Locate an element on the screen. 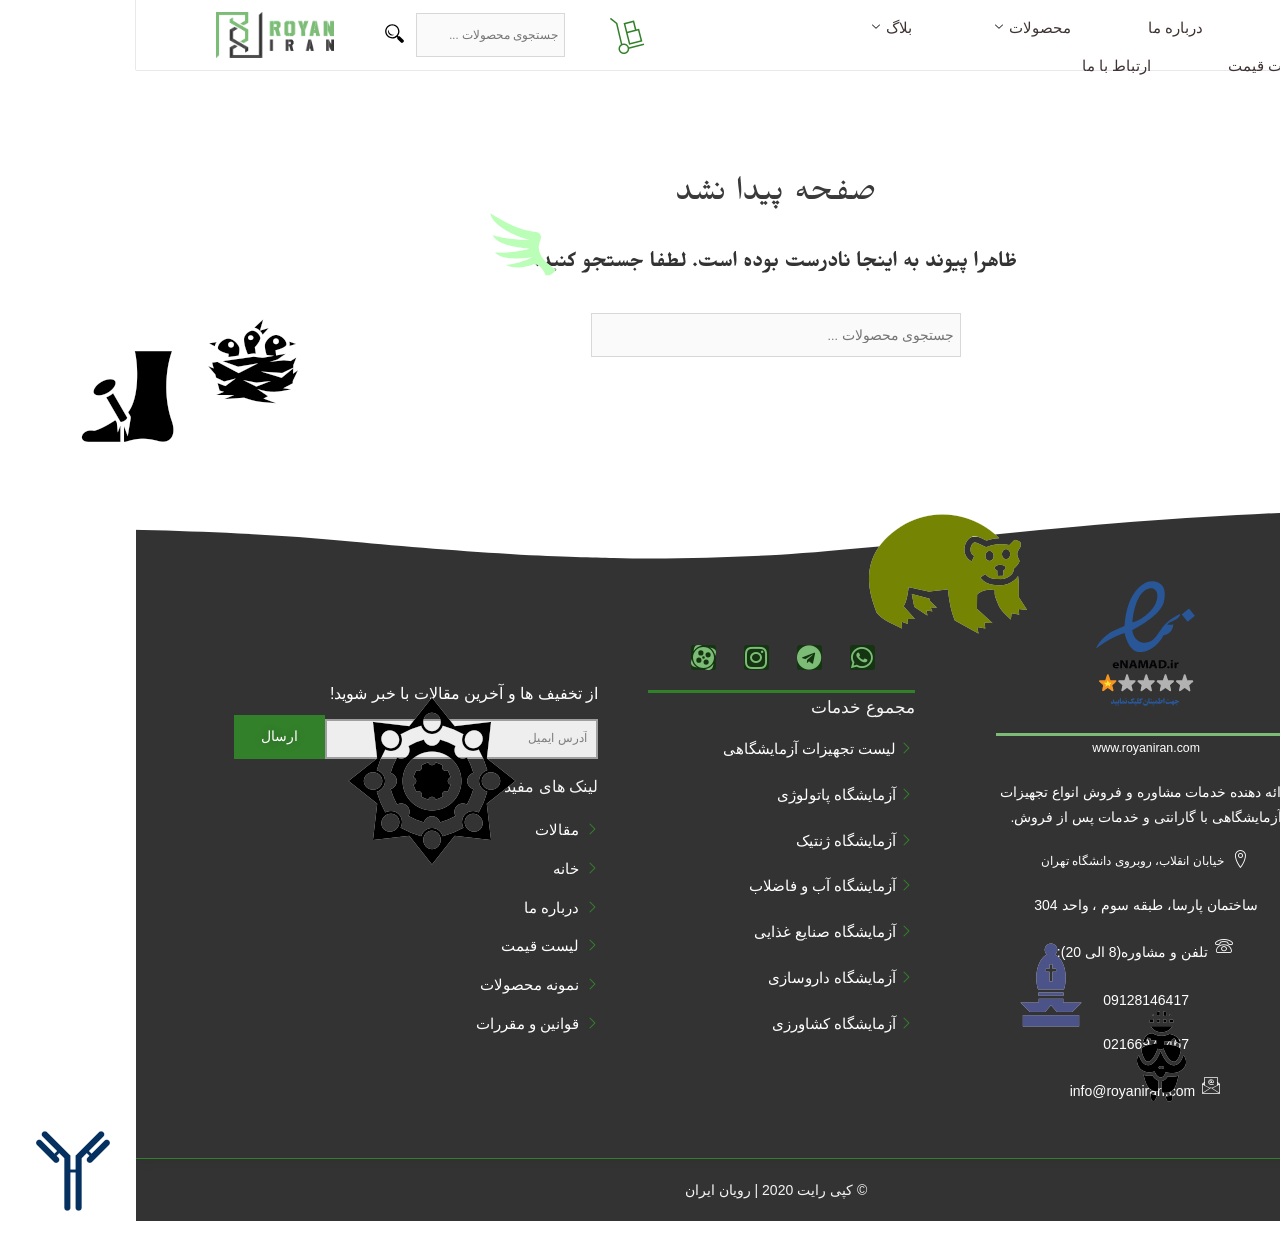 This screenshot has width=1280, height=1241. view artifact or historical item details is located at coordinates (1161, 1056).